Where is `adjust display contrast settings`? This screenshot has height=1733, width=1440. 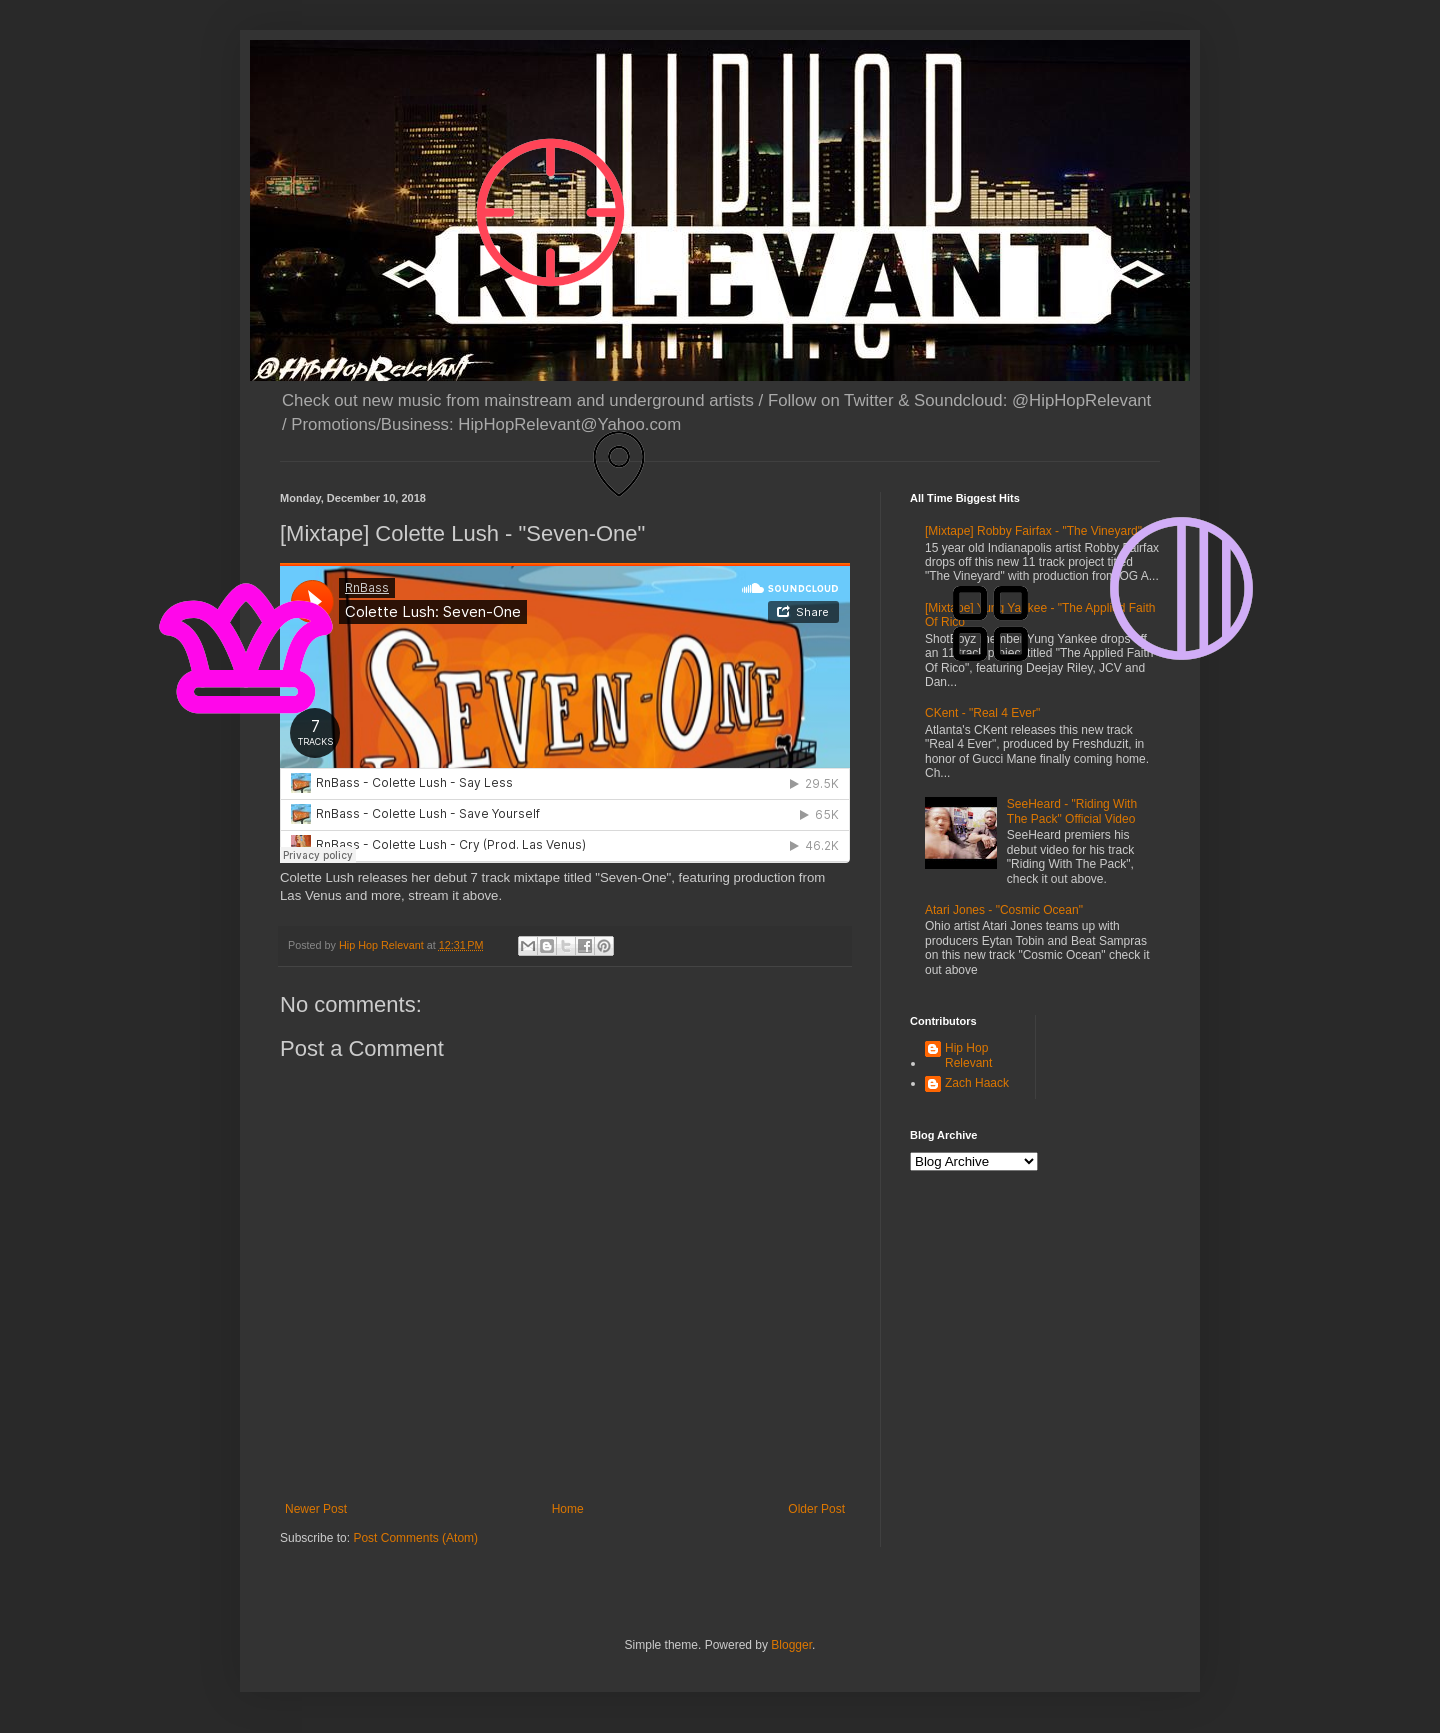
adjust display contrast settings is located at coordinates (1181, 588).